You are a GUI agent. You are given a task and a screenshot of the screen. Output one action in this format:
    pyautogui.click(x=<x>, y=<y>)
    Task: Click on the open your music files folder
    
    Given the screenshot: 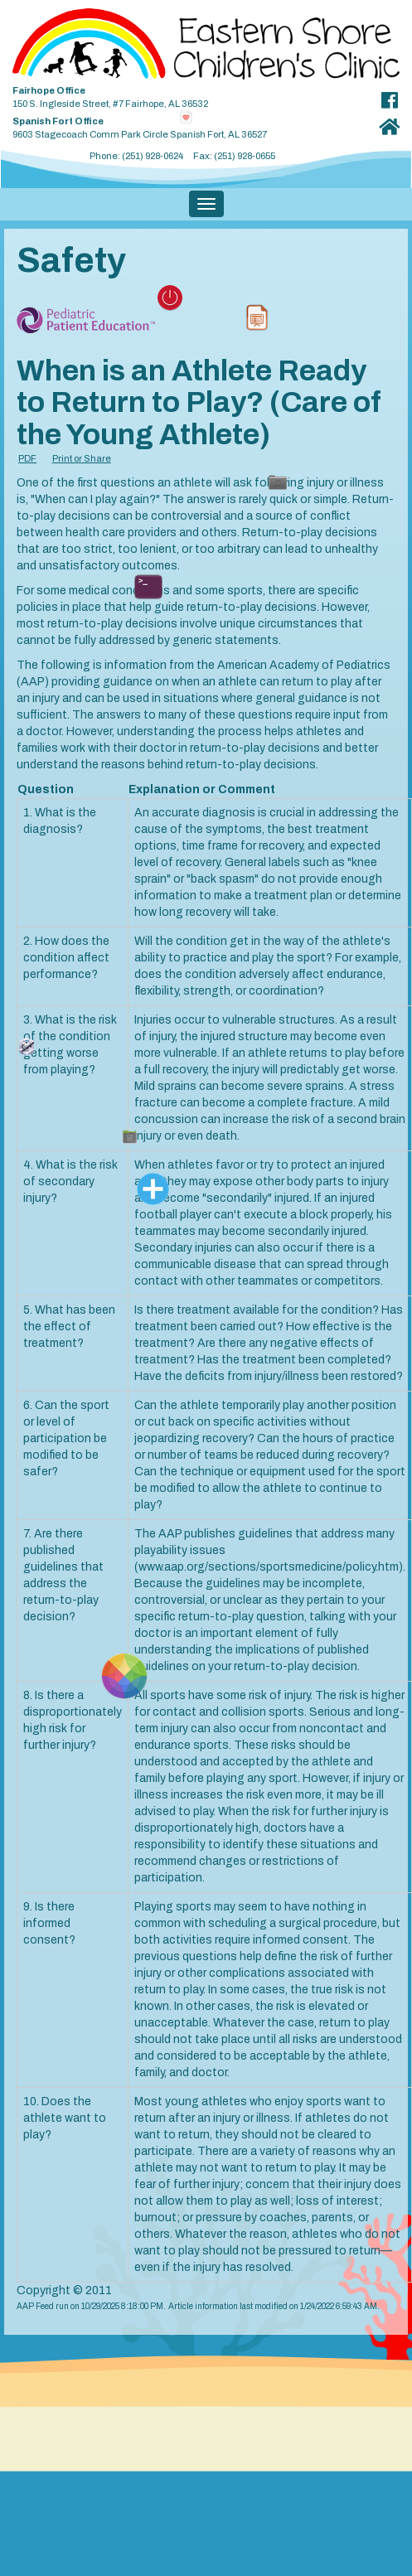 What is the action you would take?
    pyautogui.click(x=278, y=482)
    